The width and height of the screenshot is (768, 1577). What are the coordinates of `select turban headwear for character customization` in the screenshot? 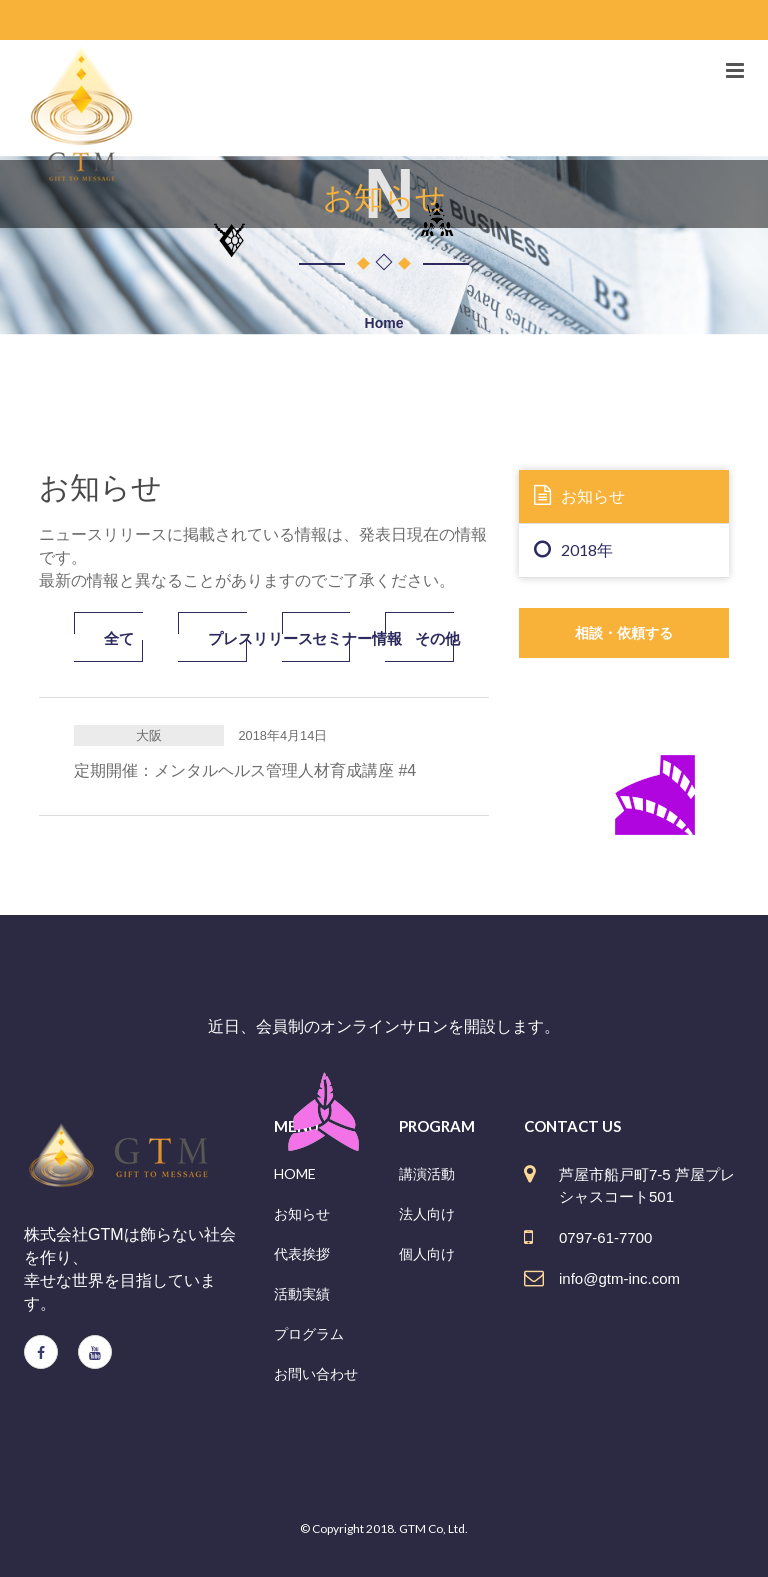 It's located at (324, 1112).